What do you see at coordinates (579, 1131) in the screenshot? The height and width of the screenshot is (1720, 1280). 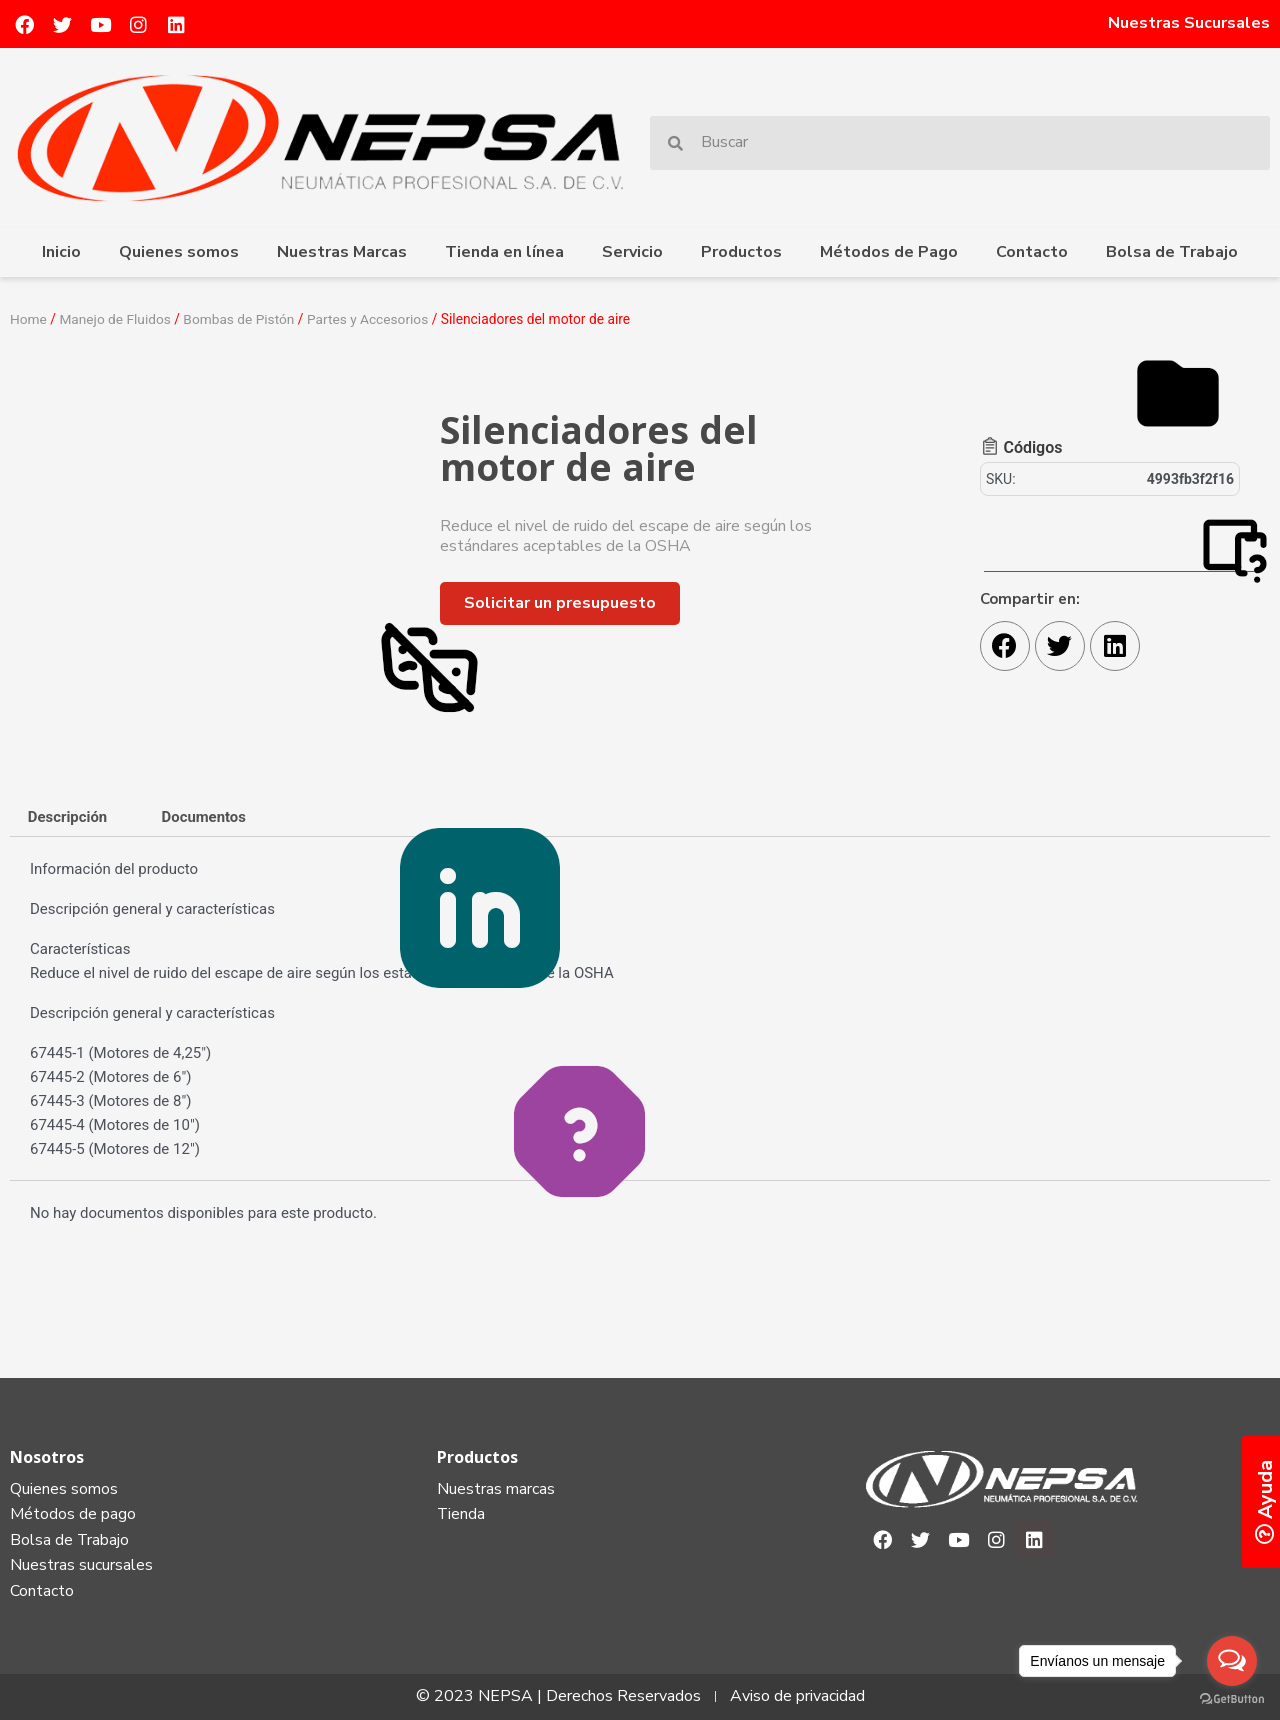 I see `access help or support options` at bounding box center [579, 1131].